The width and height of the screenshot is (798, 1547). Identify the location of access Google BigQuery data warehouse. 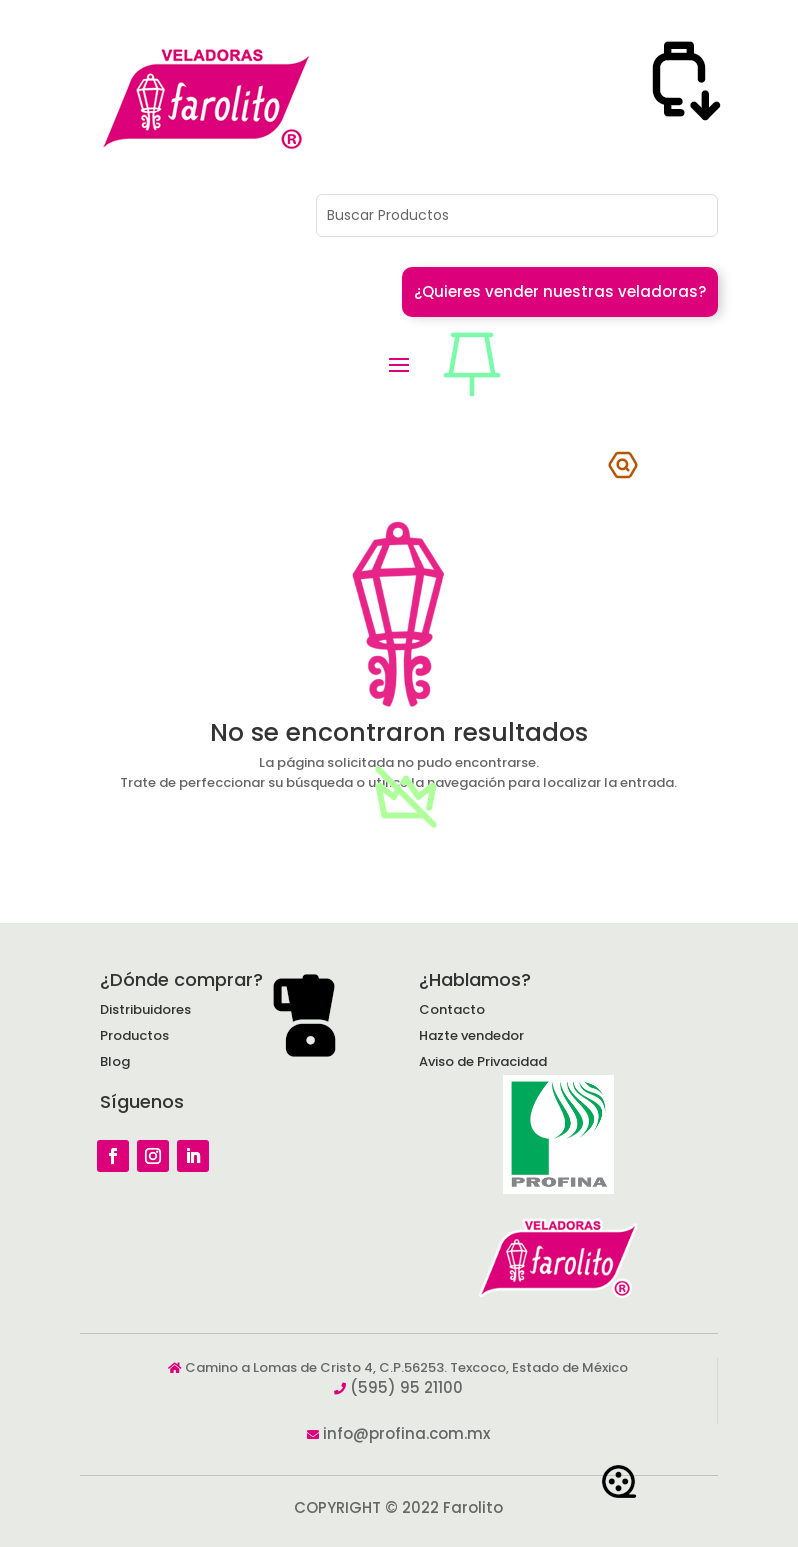
(623, 465).